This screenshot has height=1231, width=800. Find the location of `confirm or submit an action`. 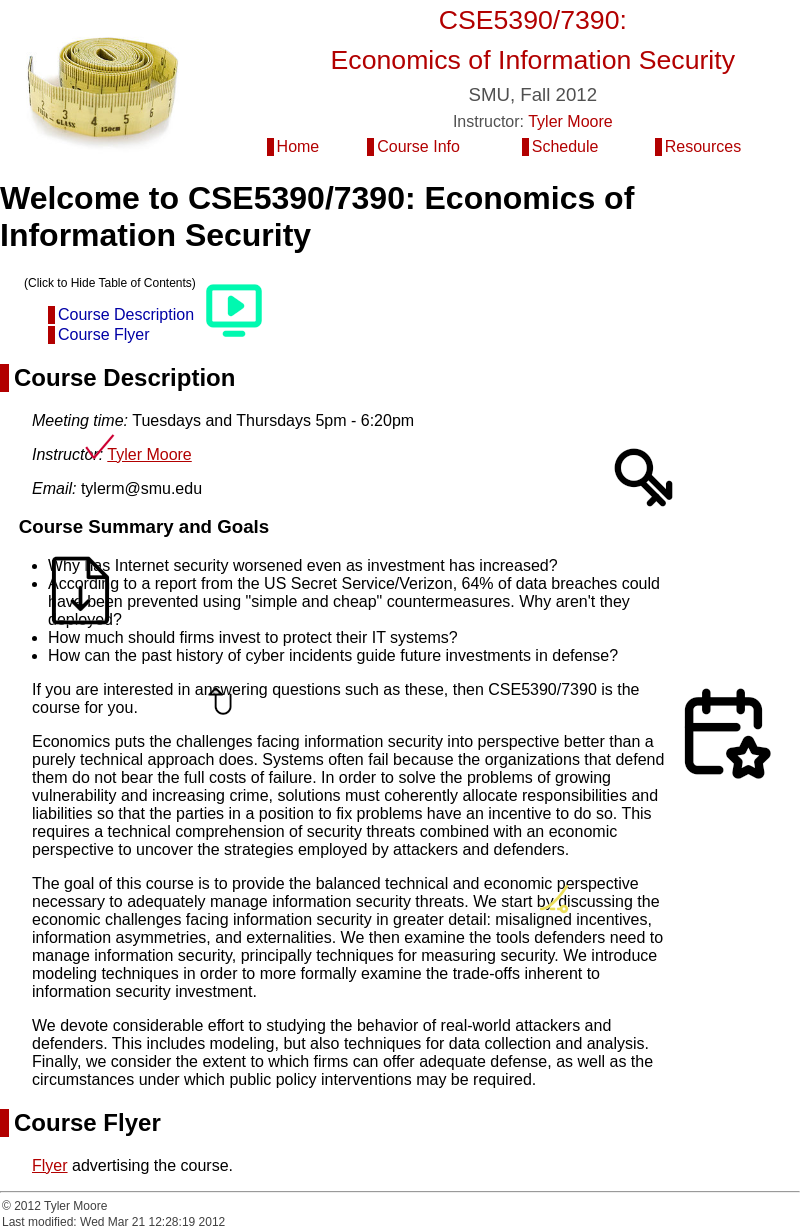

confirm or submit an action is located at coordinates (99, 446).